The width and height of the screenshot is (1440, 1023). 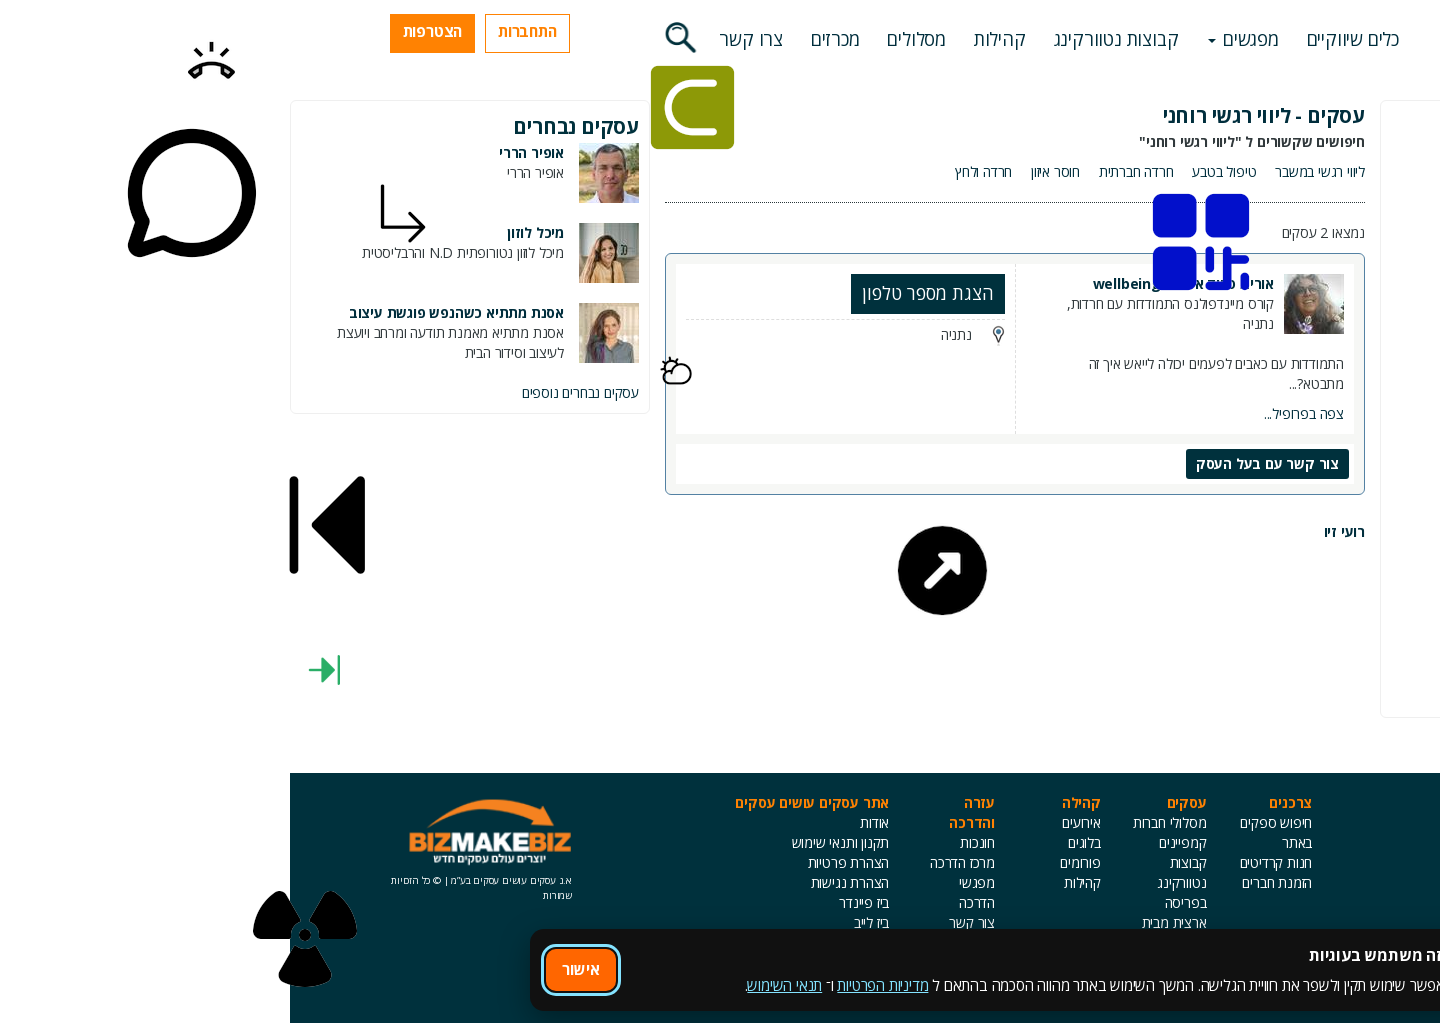 What do you see at coordinates (942, 570) in the screenshot?
I see `open link in new tab or external window` at bounding box center [942, 570].